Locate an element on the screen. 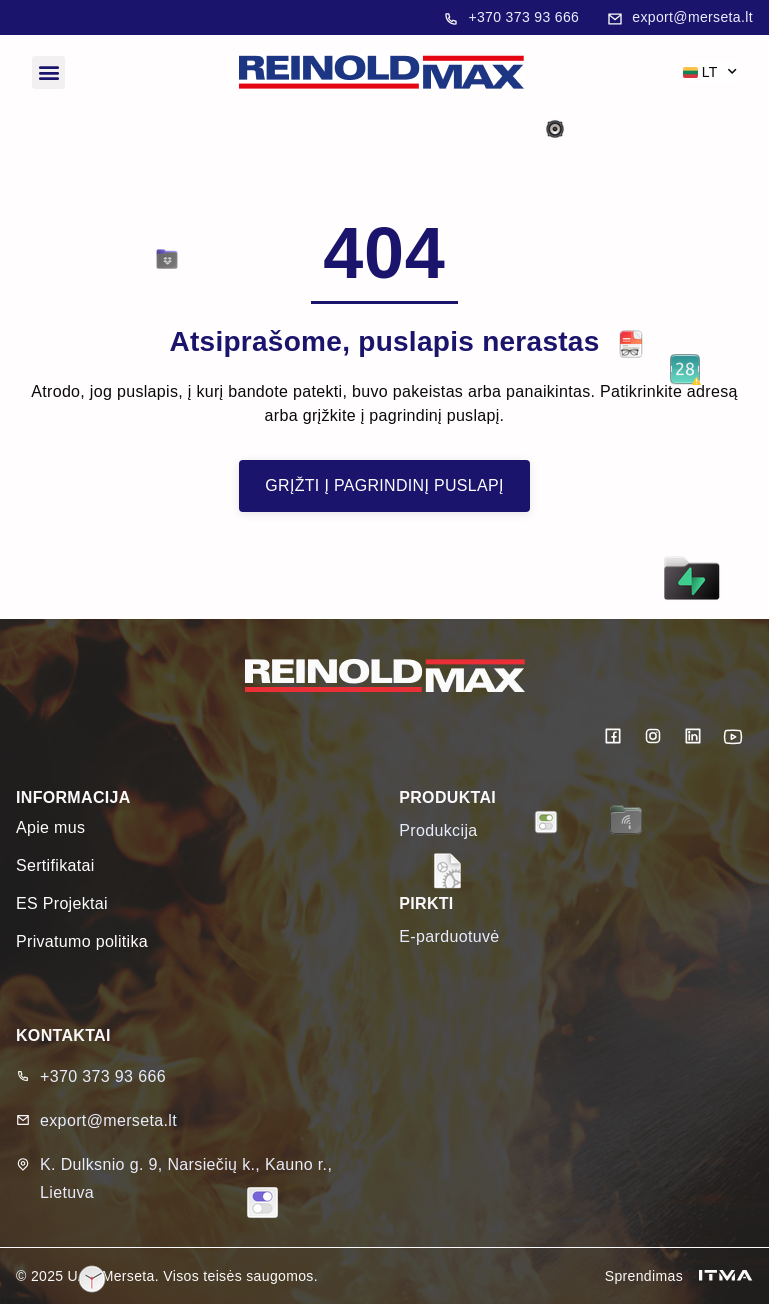  indicates an upcoming appointment or event is located at coordinates (685, 369).